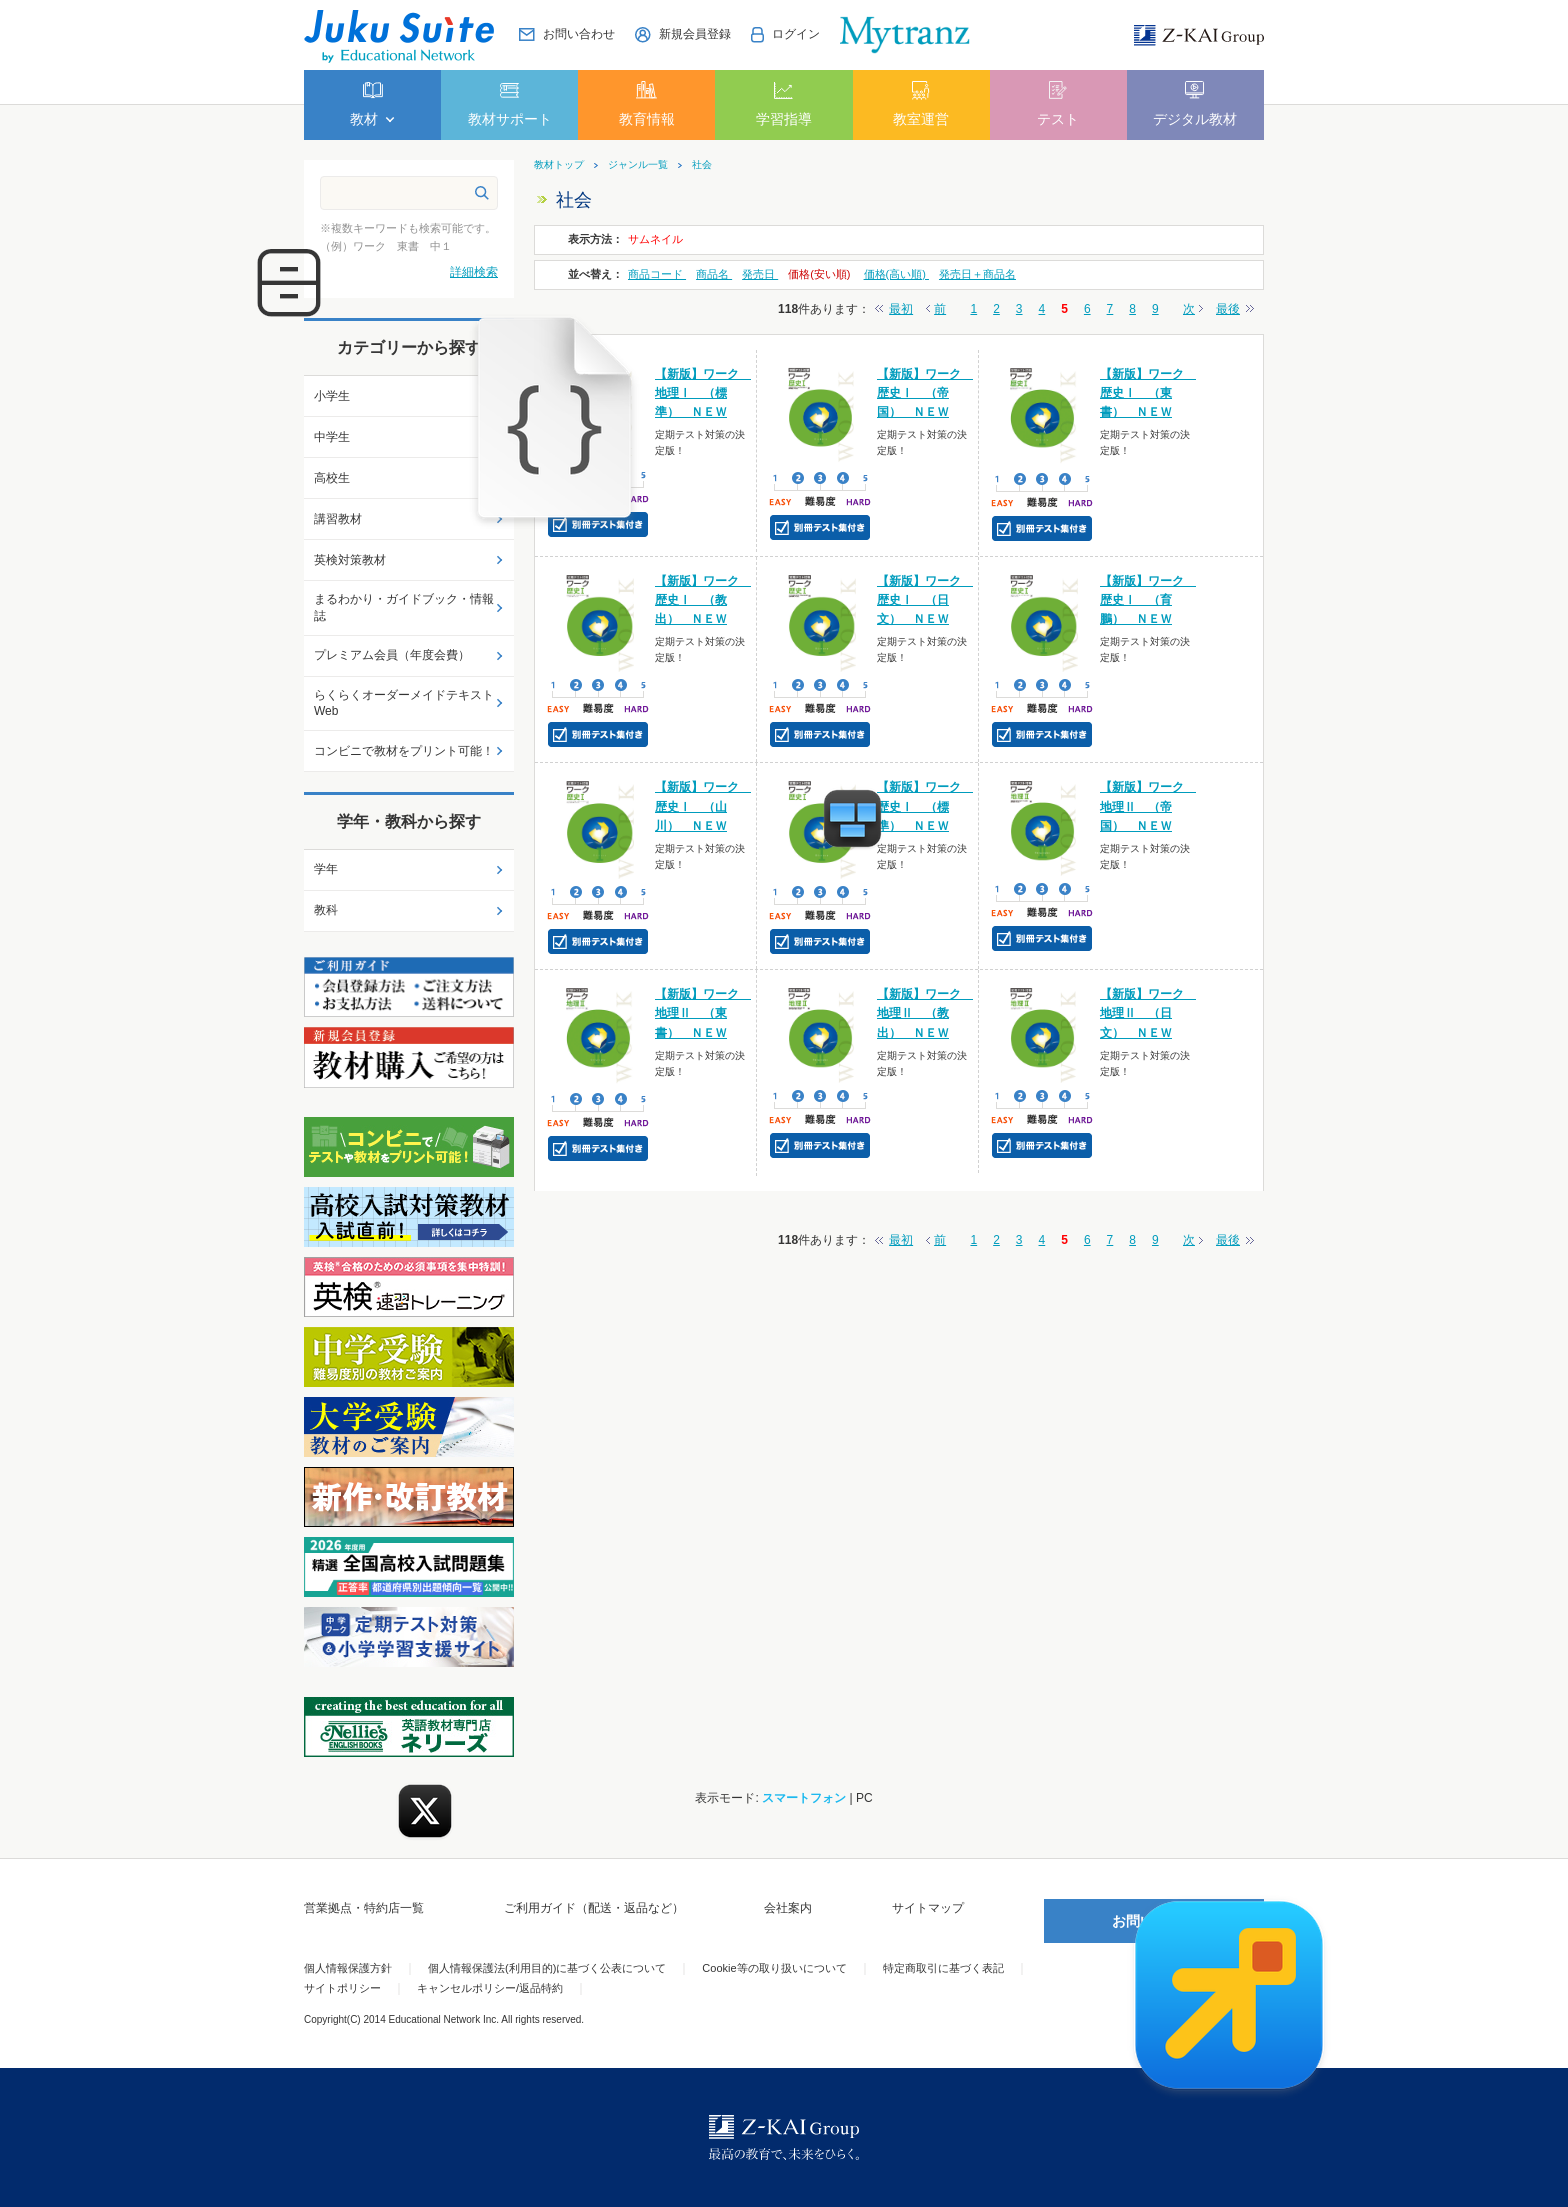 The height and width of the screenshot is (2207, 1568). What do you see at coordinates (1229, 1995) in the screenshot?
I see `launch VMware Remote Console application` at bounding box center [1229, 1995].